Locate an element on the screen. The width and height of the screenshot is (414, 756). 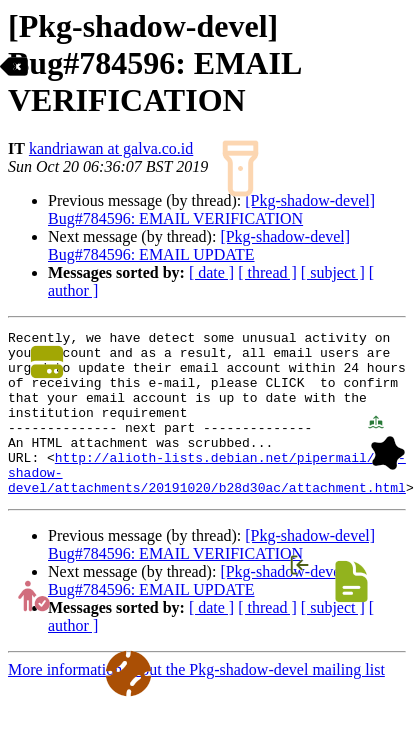
view baseball scores or stats is located at coordinates (128, 673).